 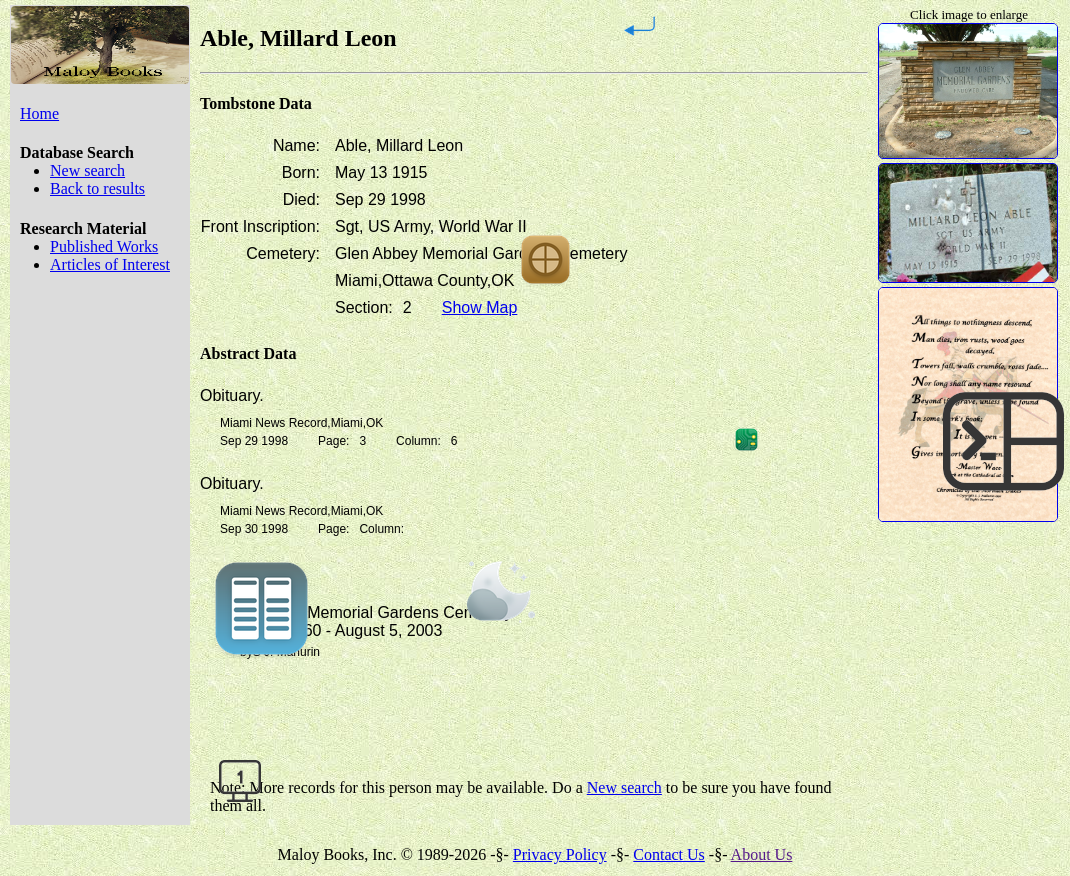 What do you see at coordinates (746, 439) in the screenshot?
I see `open pcbnew circuit board design application` at bounding box center [746, 439].